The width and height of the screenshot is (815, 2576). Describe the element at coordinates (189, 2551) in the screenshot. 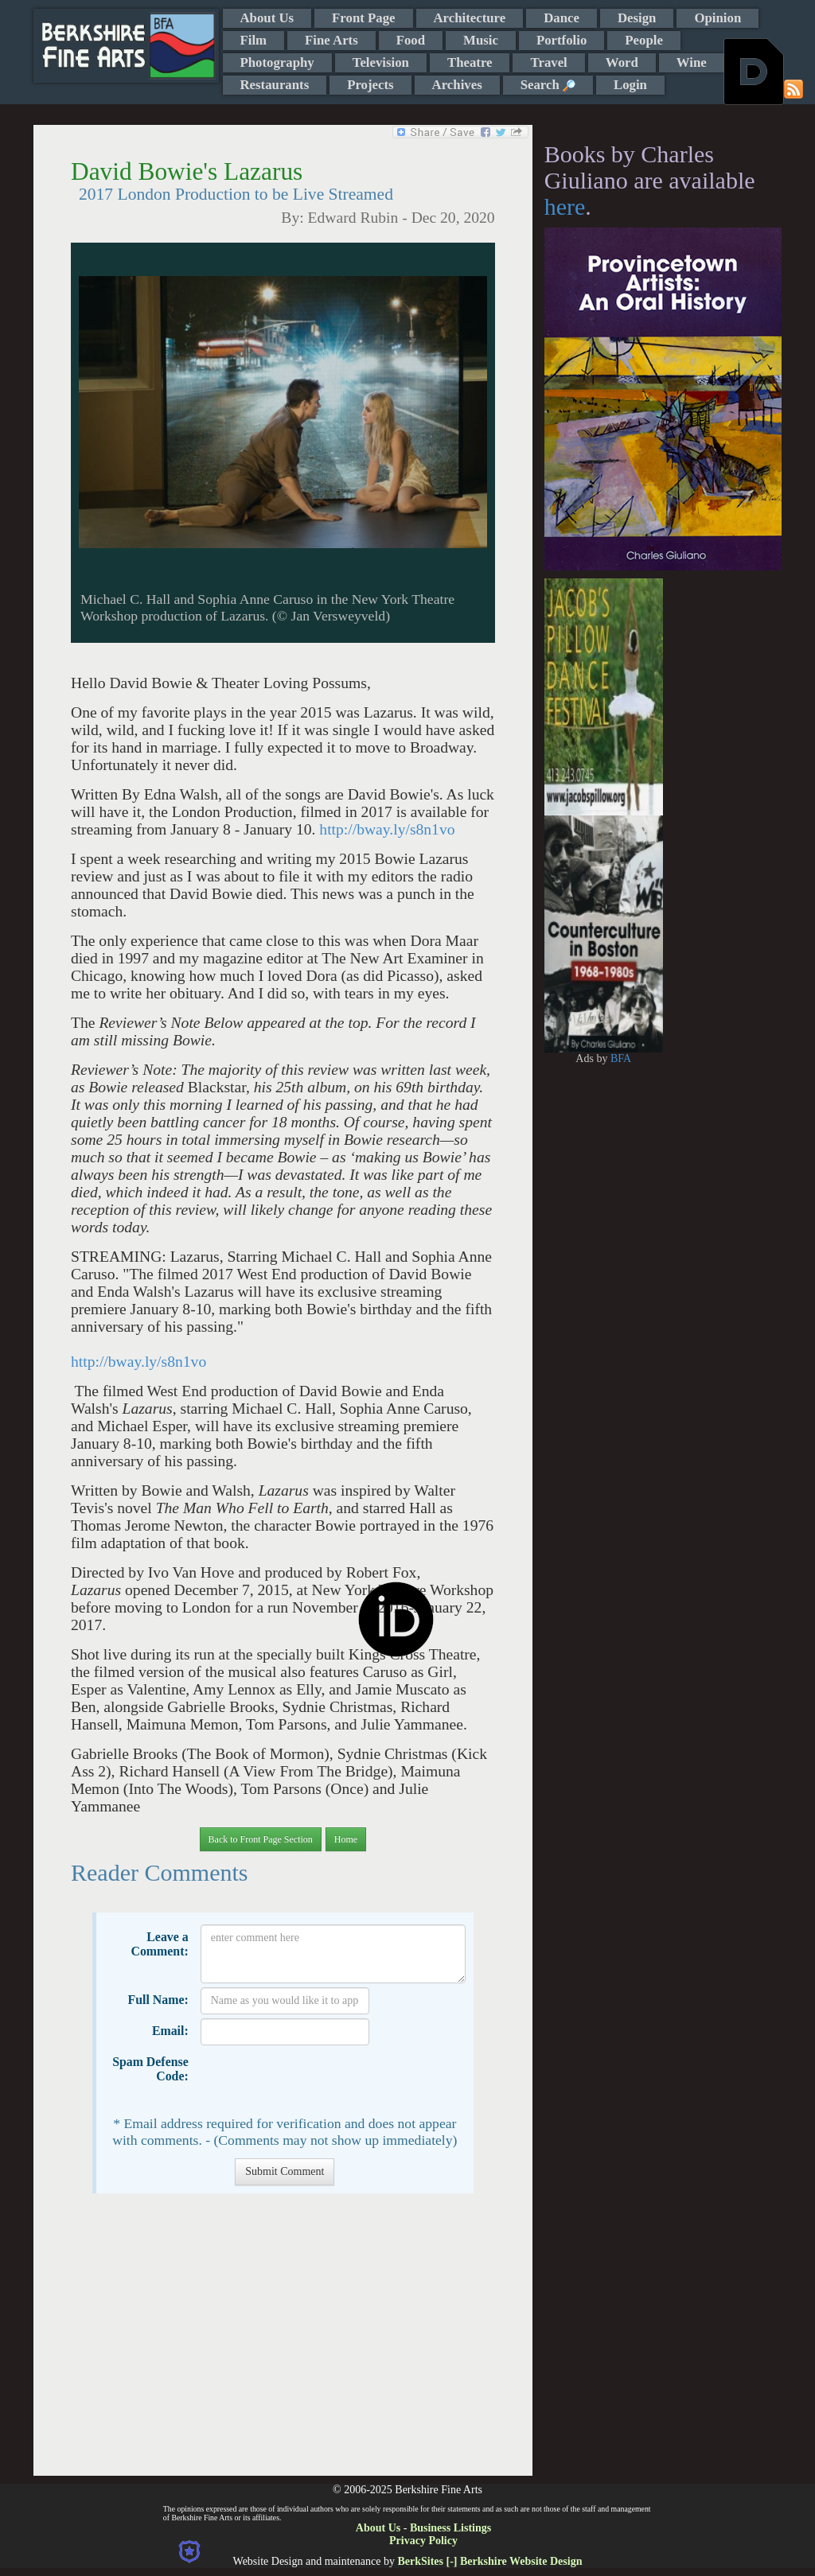

I see `indicates law enforcement or official authority` at that location.